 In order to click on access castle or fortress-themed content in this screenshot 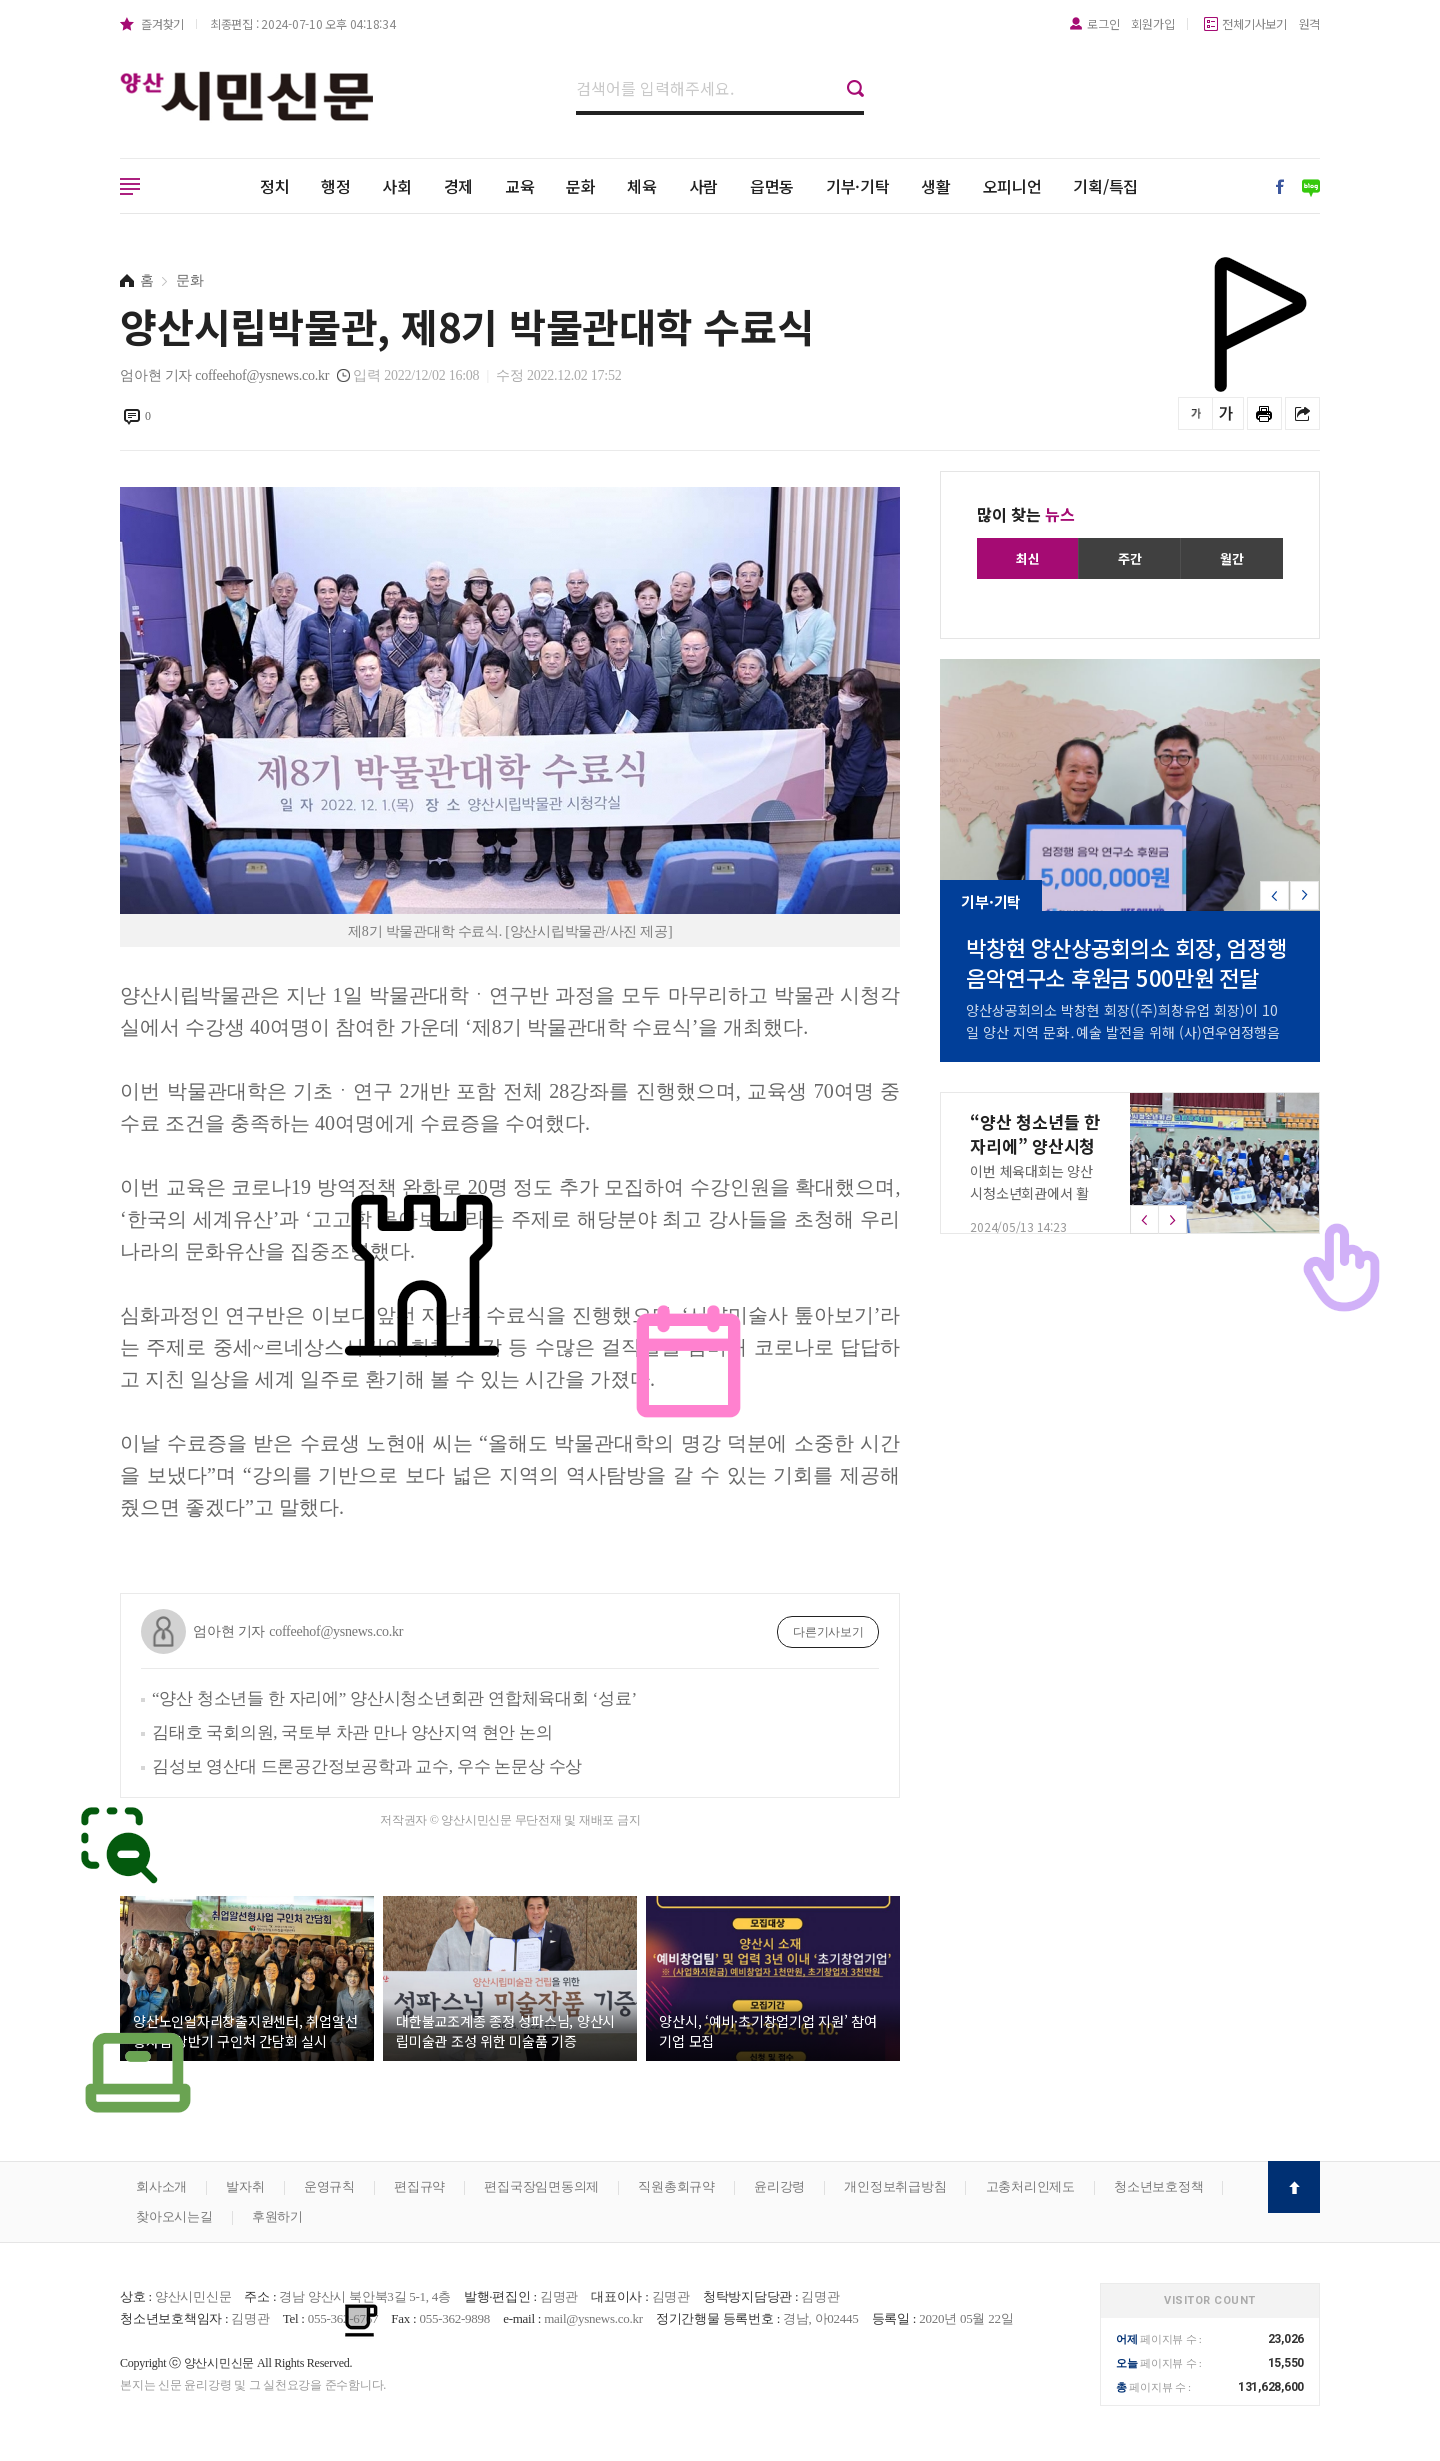, I will do `click(422, 1272)`.